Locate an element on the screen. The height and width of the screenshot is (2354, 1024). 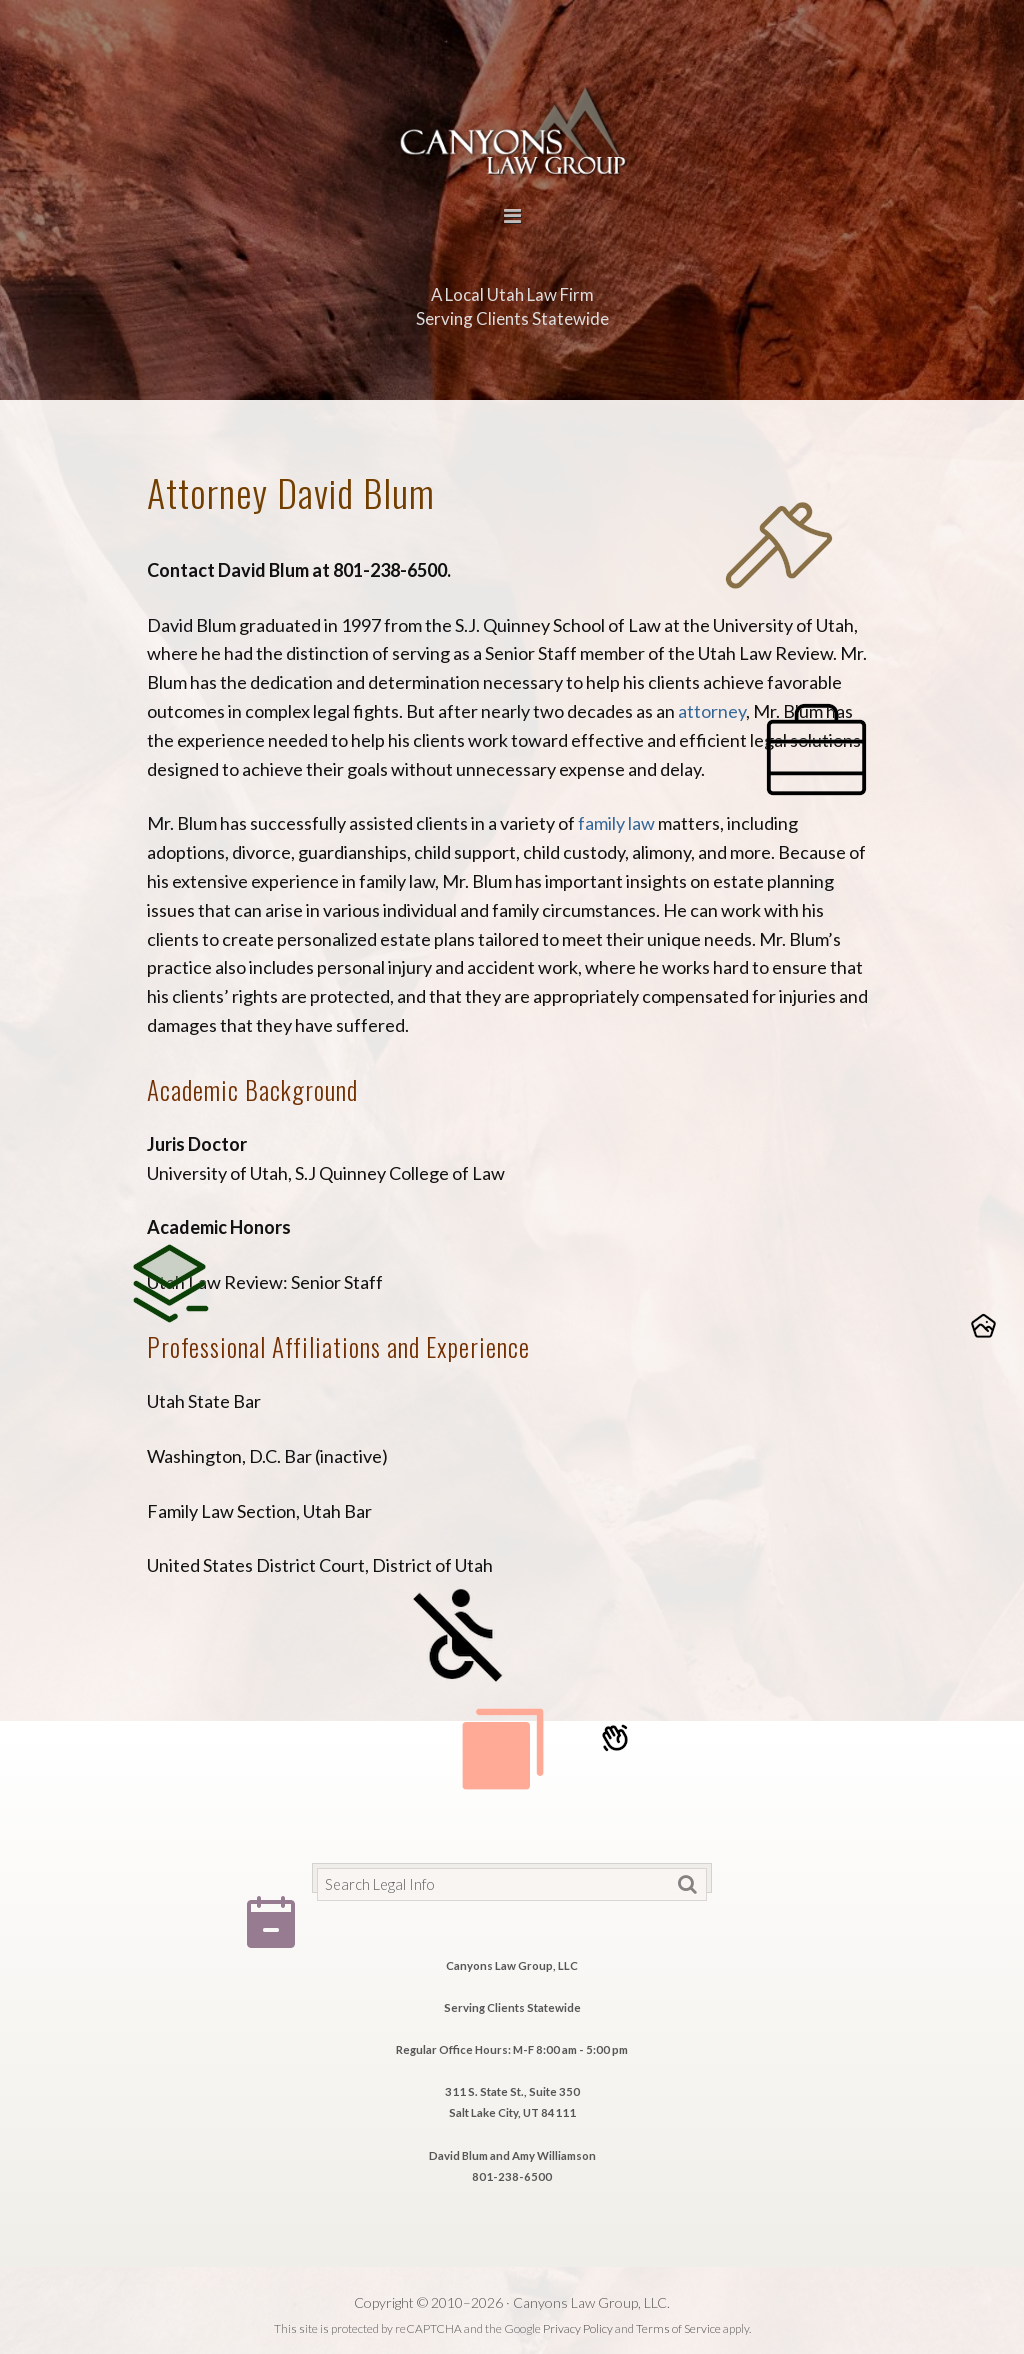
remove an event from your calendar is located at coordinates (271, 1924).